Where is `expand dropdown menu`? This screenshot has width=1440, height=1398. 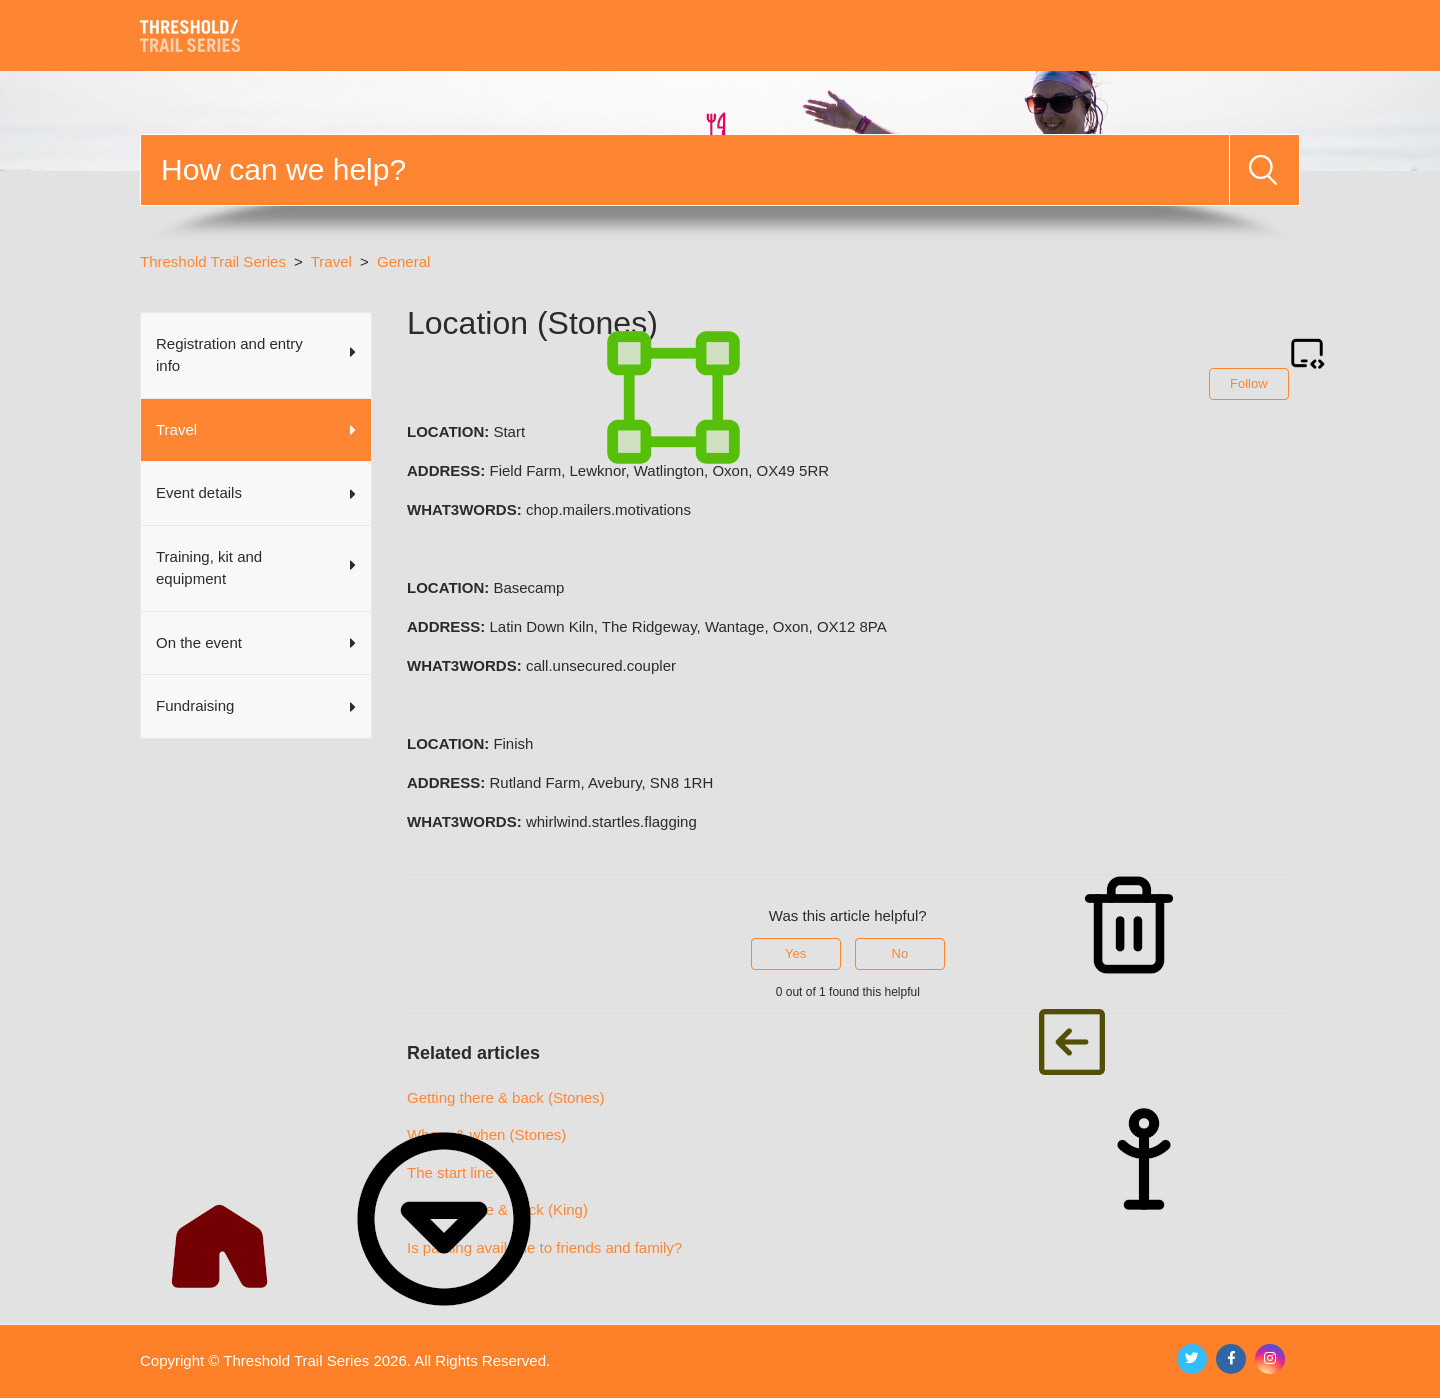 expand dropdown menu is located at coordinates (444, 1219).